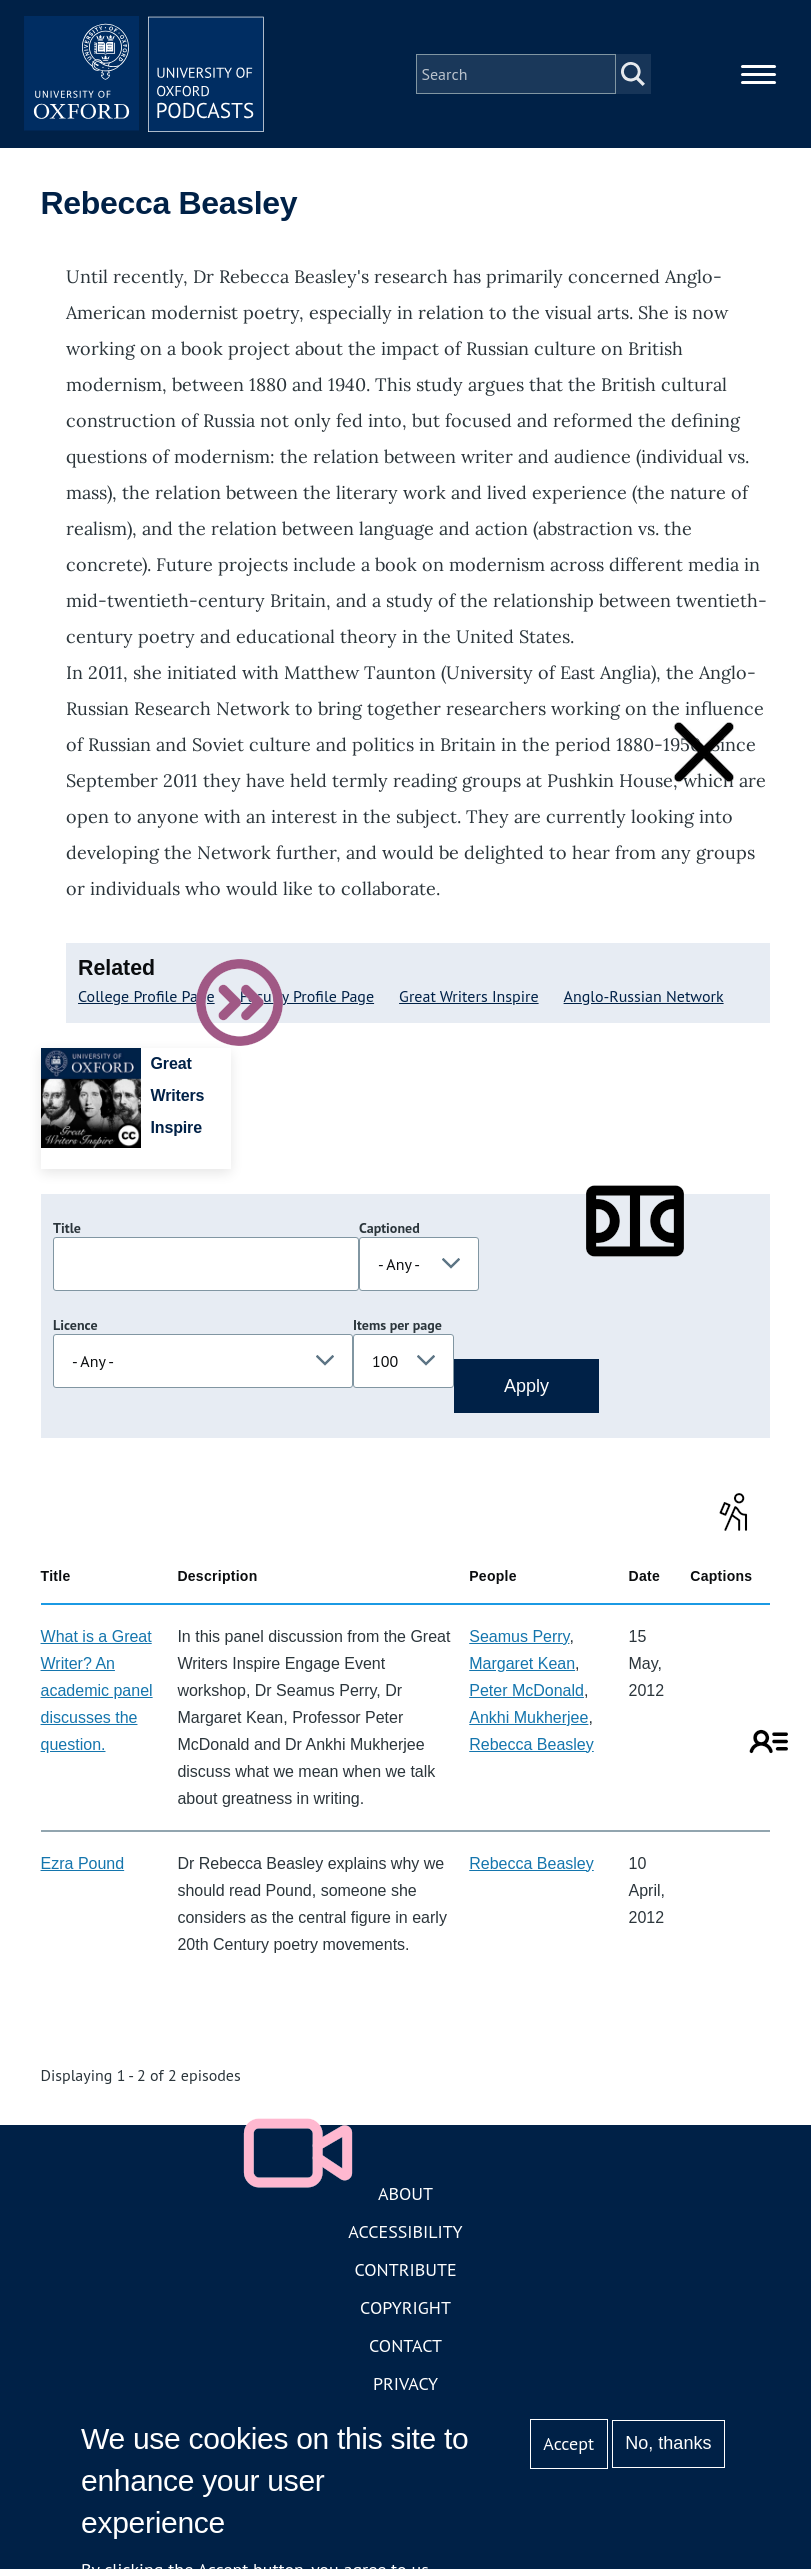 This screenshot has height=2569, width=811. What do you see at coordinates (704, 752) in the screenshot?
I see `close or dismiss a dialog` at bounding box center [704, 752].